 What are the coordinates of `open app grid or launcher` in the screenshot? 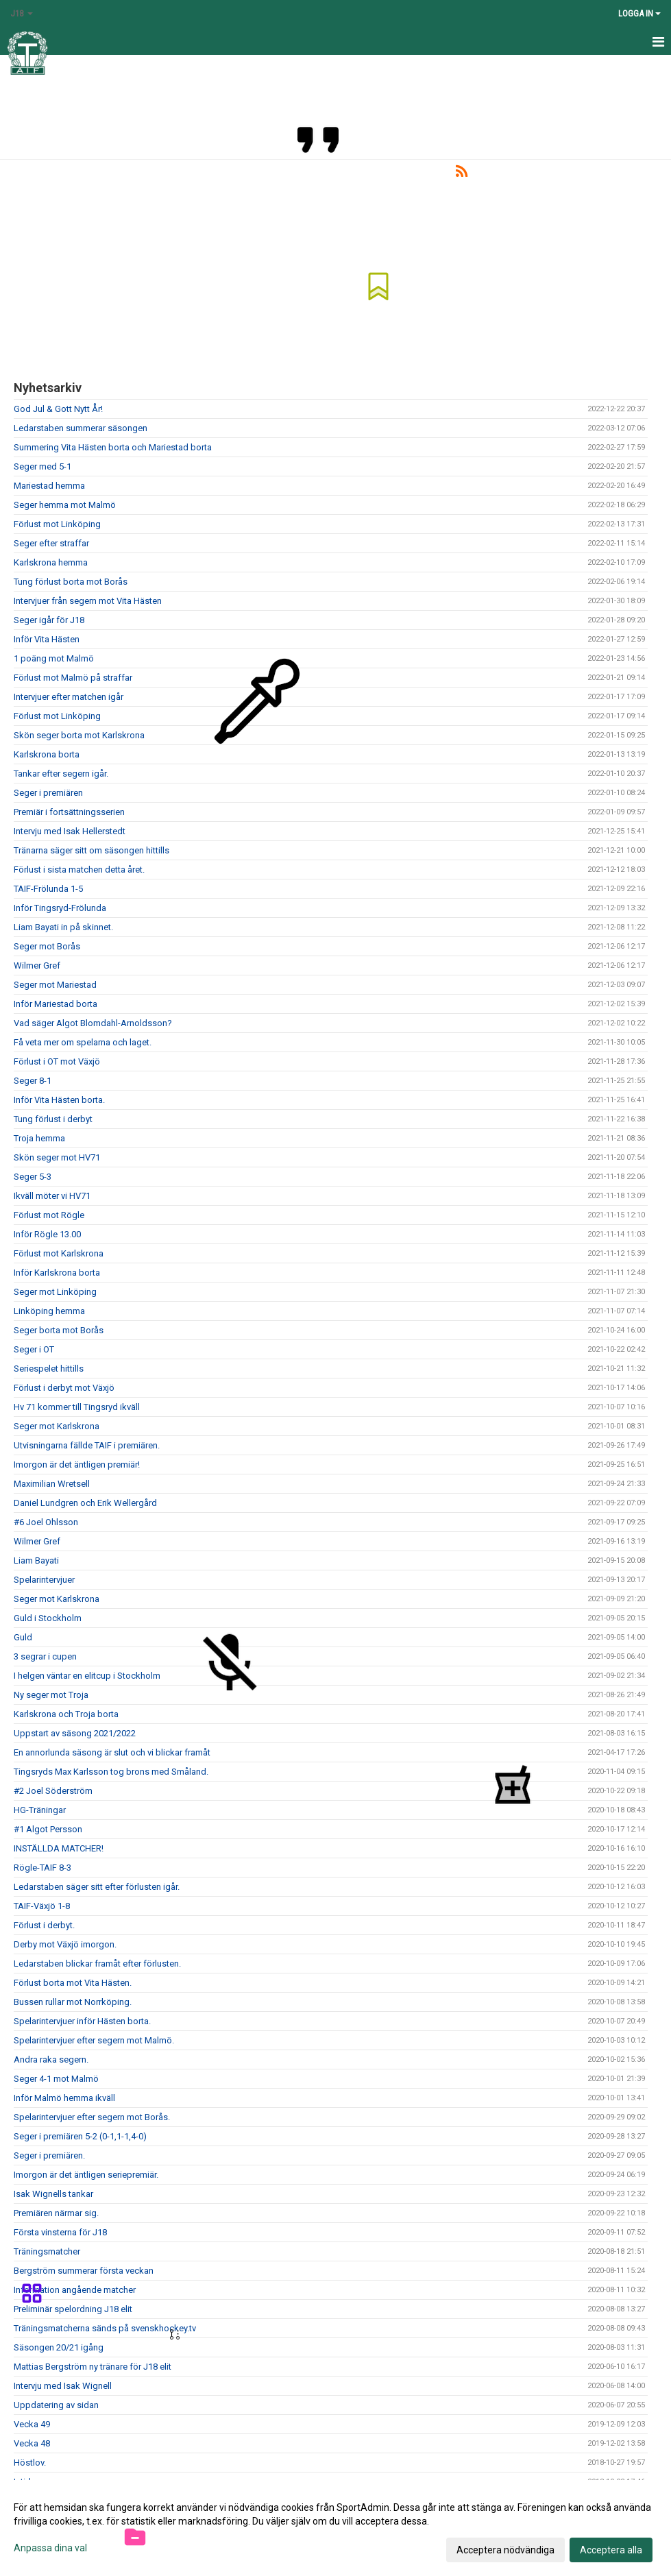 It's located at (32, 2293).